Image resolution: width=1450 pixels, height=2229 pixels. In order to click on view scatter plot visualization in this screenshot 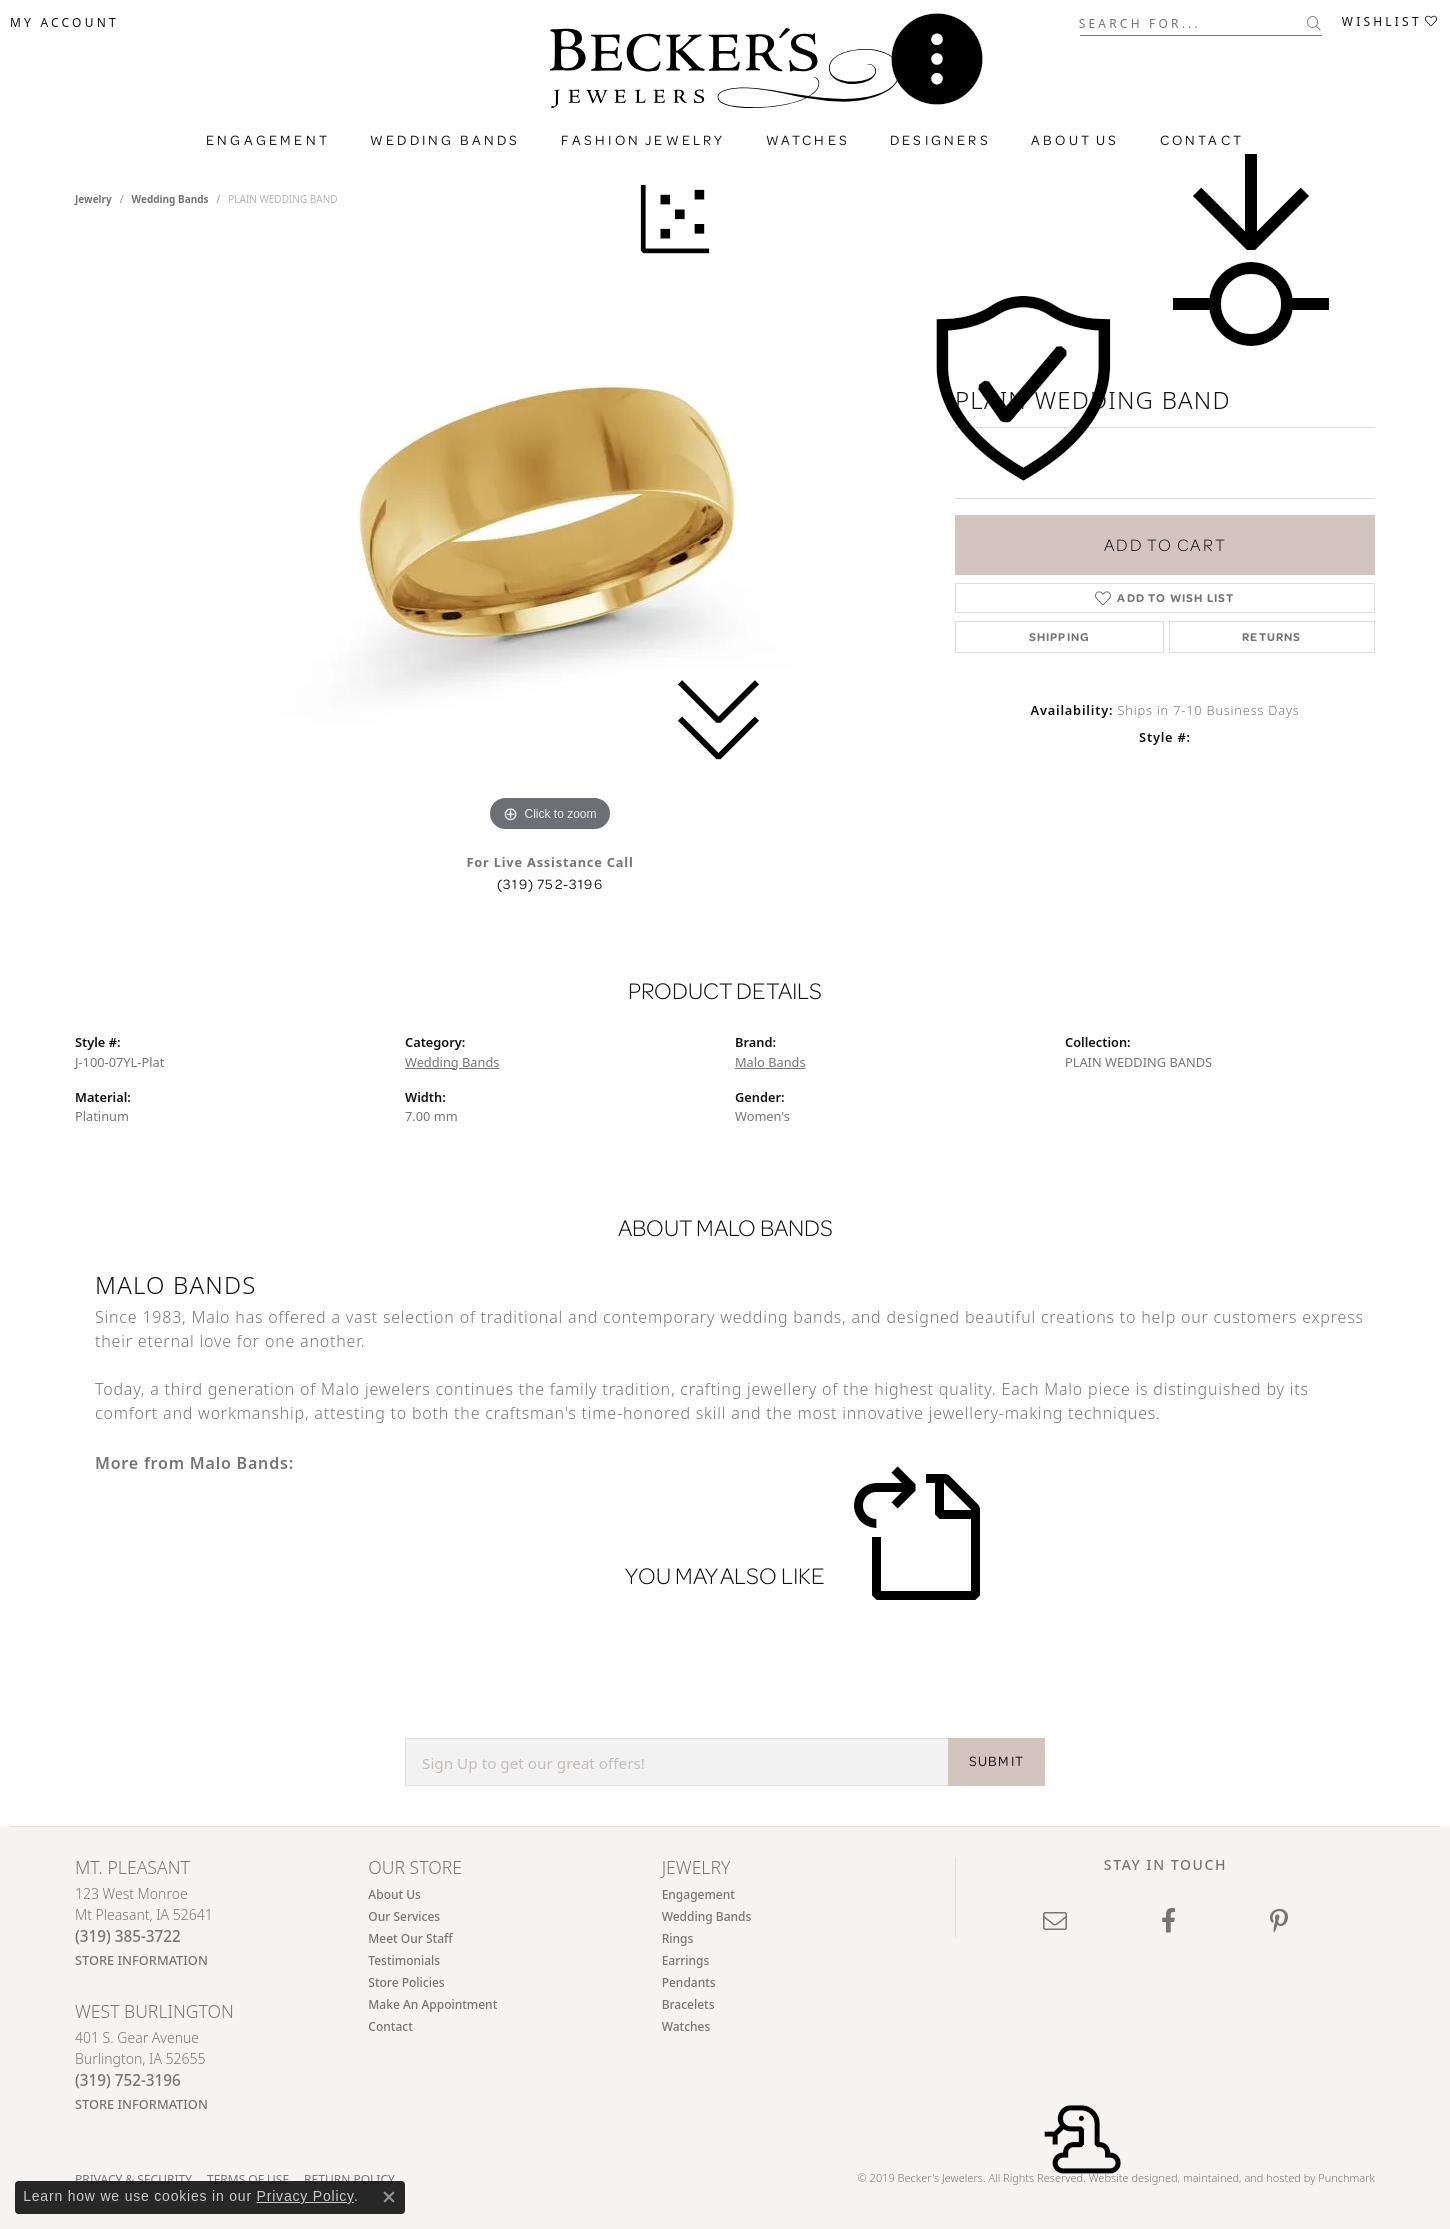, I will do `click(675, 224)`.